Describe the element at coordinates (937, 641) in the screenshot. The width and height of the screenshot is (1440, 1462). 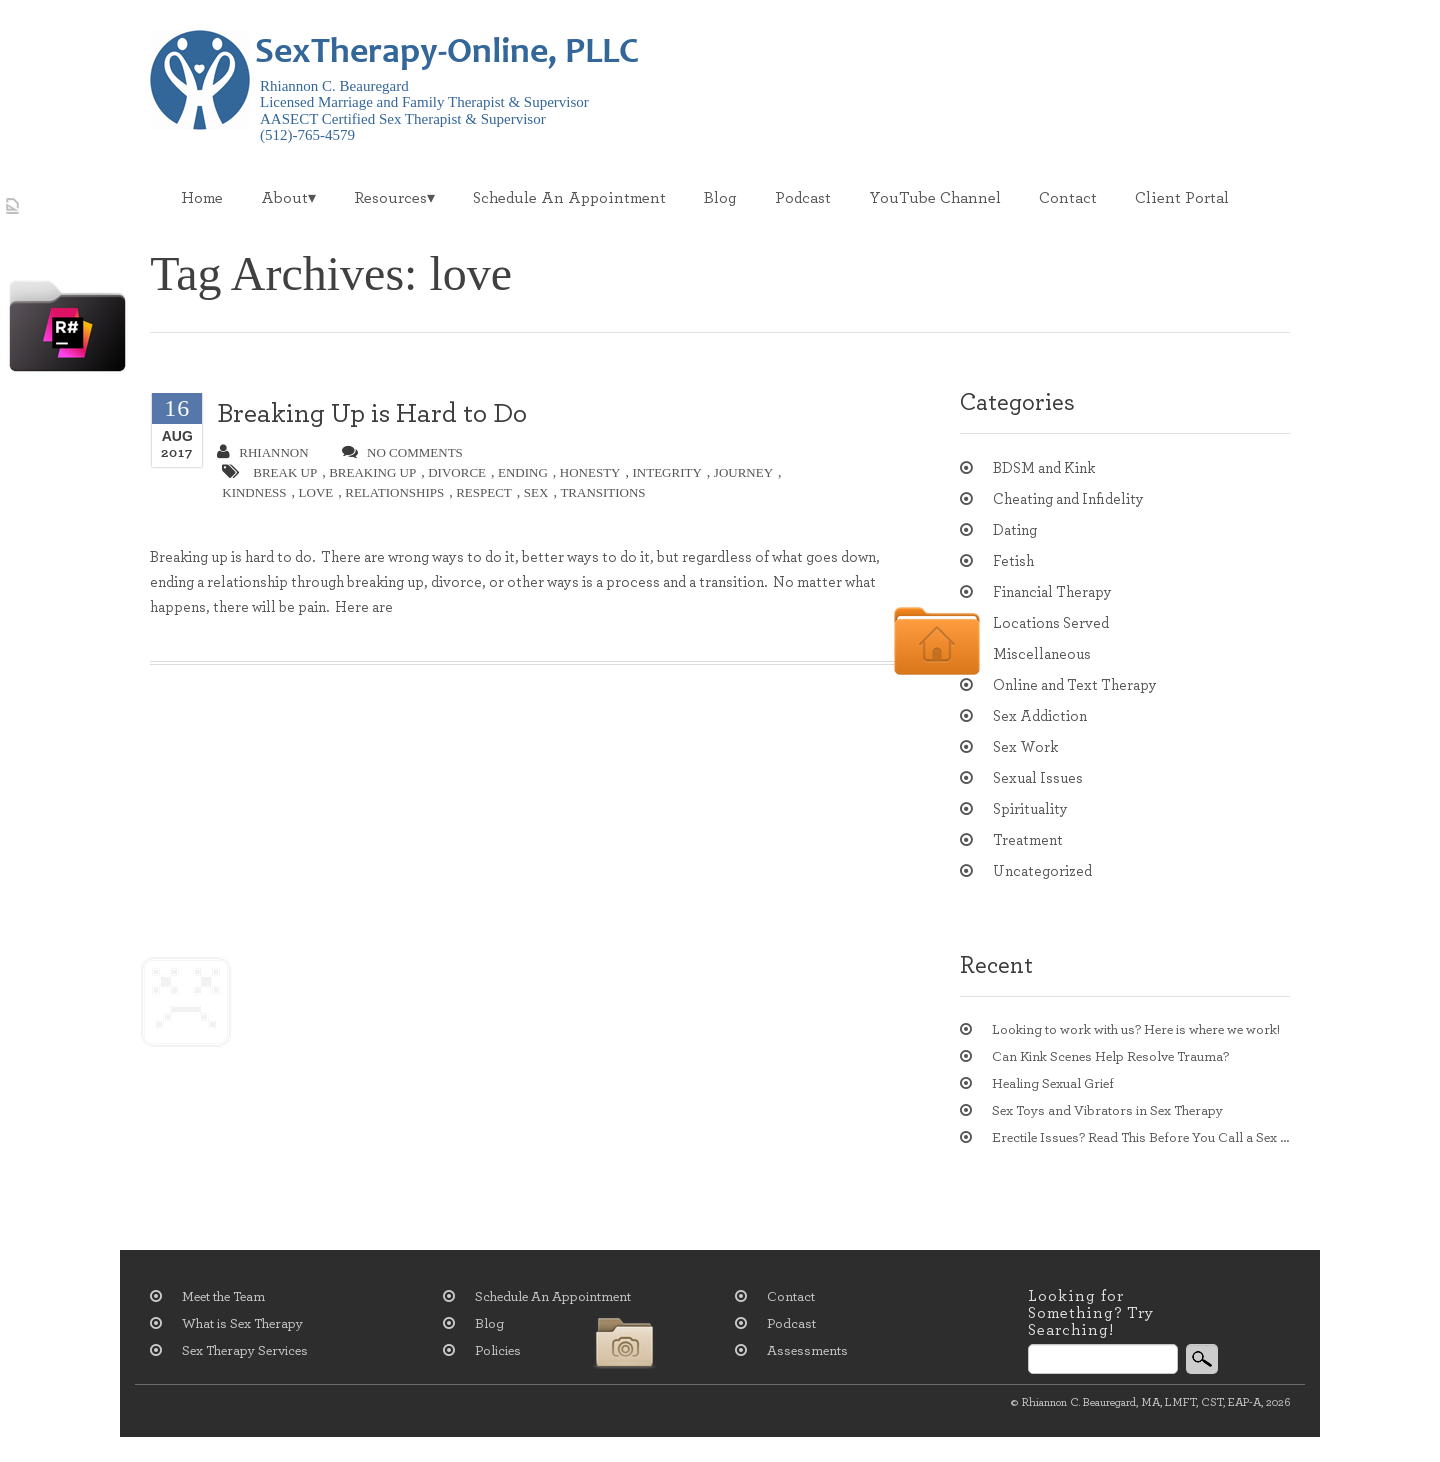
I see `access your home folder` at that location.